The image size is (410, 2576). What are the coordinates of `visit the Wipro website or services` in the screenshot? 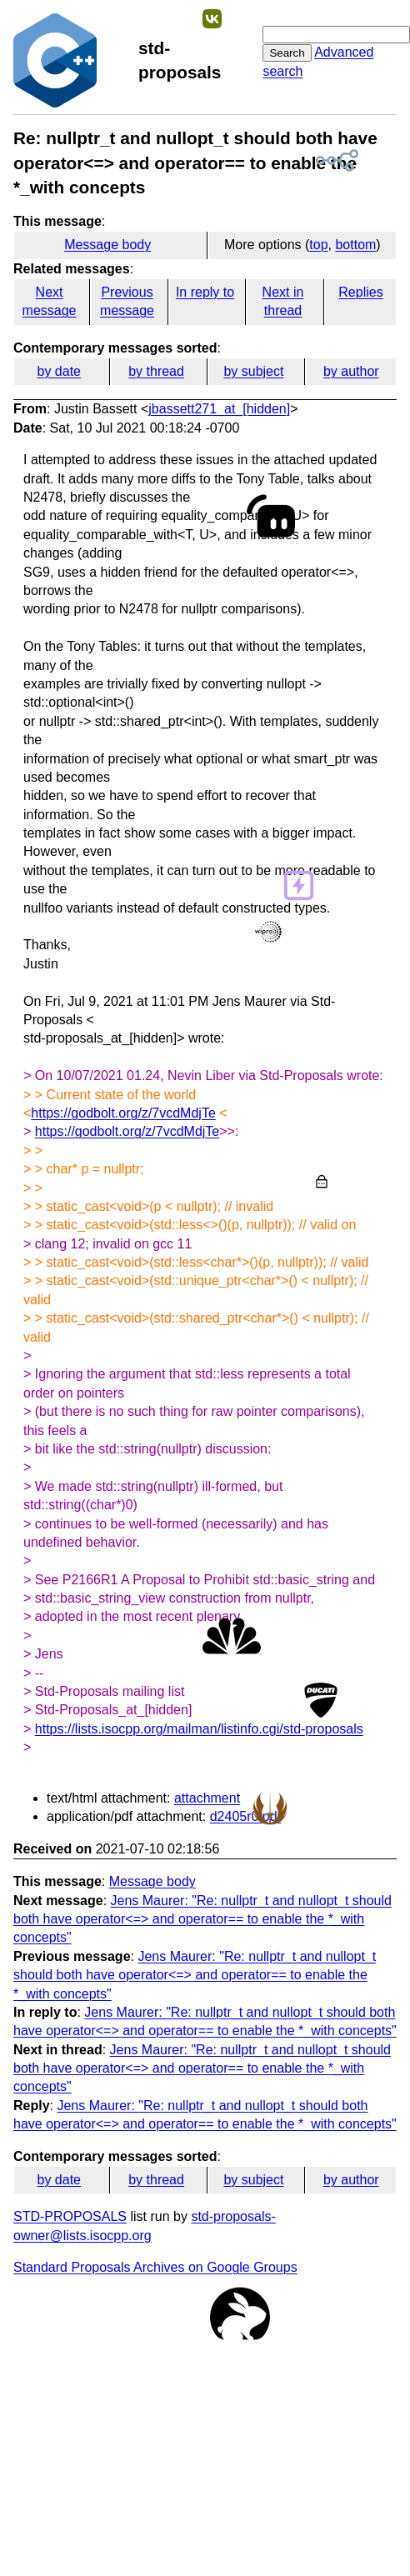 It's located at (268, 932).